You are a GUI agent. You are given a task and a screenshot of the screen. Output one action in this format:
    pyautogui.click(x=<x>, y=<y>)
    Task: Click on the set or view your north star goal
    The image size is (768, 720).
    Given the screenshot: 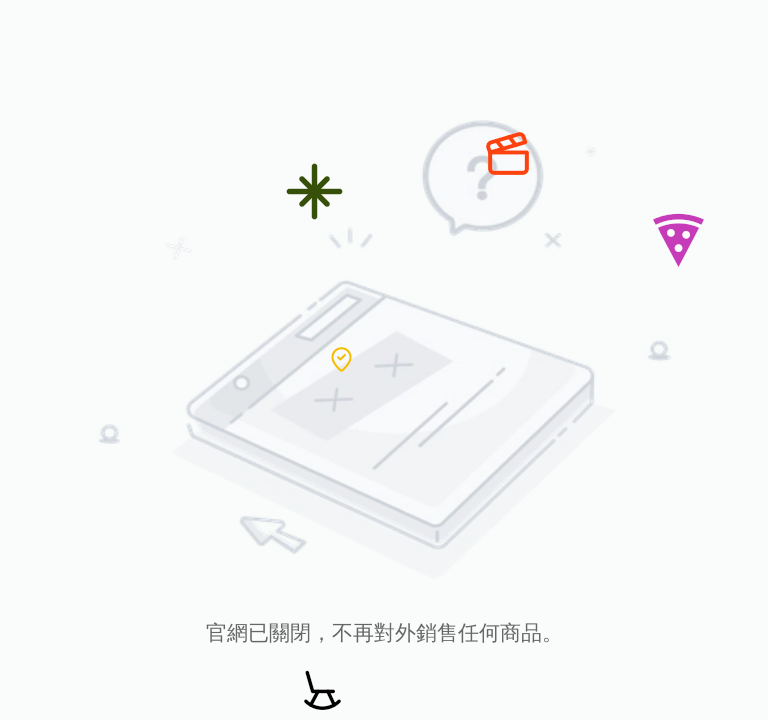 What is the action you would take?
    pyautogui.click(x=314, y=191)
    